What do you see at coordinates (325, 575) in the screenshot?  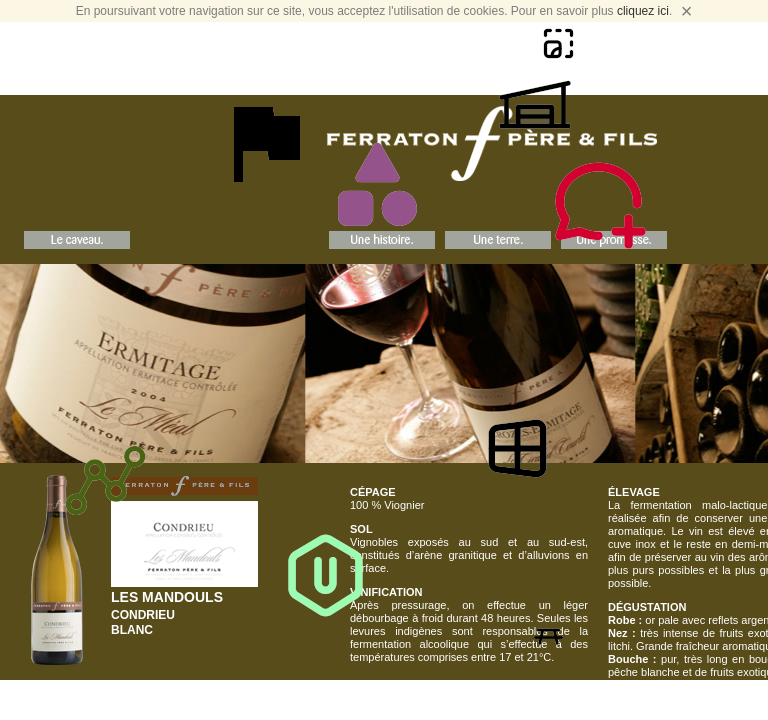 I see `indicates a user or account badge` at bounding box center [325, 575].